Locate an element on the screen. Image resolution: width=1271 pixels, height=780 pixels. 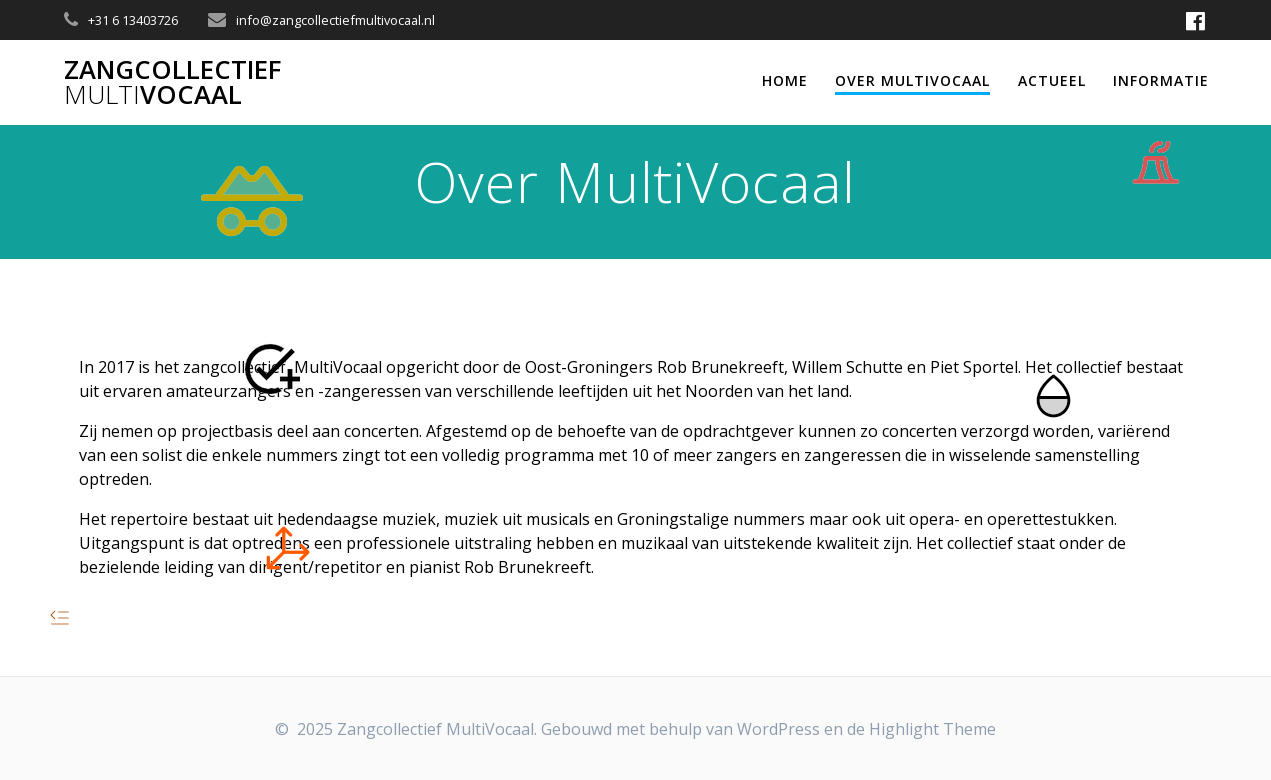
view nuclear power plant information is located at coordinates (1156, 165).